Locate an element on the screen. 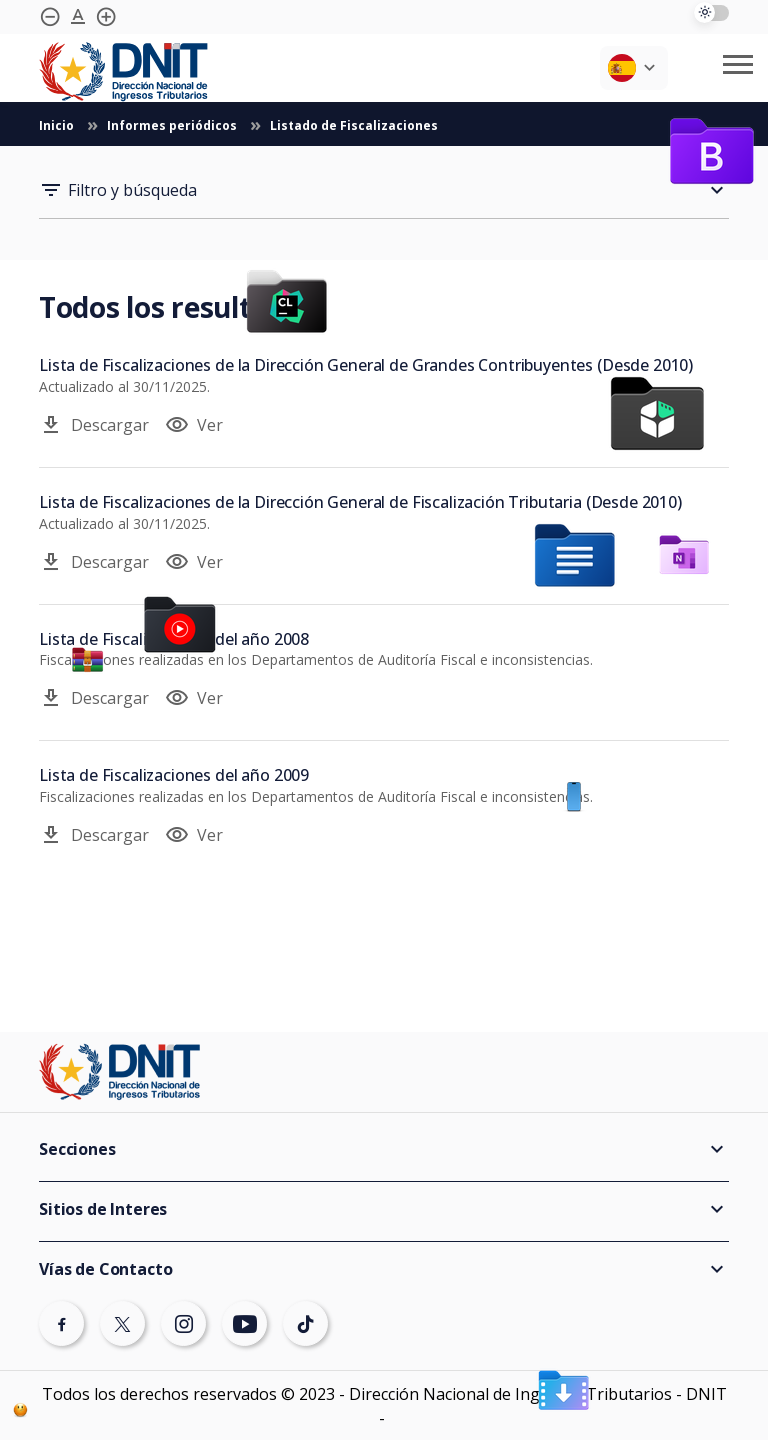 This screenshot has height=1440, width=768. folder containing bootstrap framework files is located at coordinates (711, 153).